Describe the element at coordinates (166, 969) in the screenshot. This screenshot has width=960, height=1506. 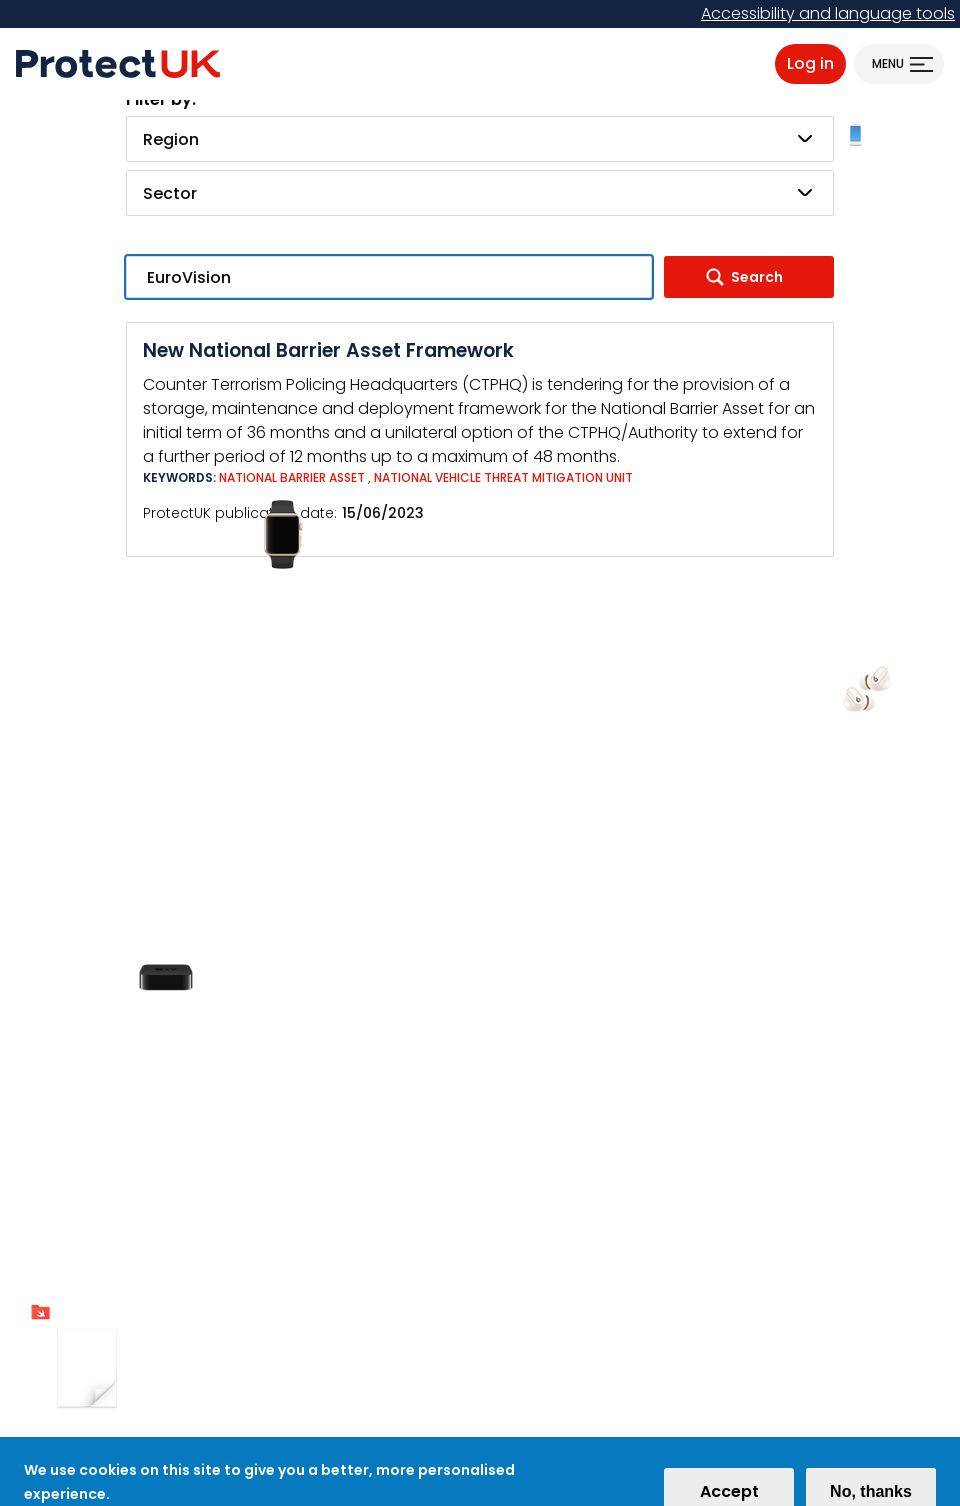
I see `apple tv device icon` at that location.